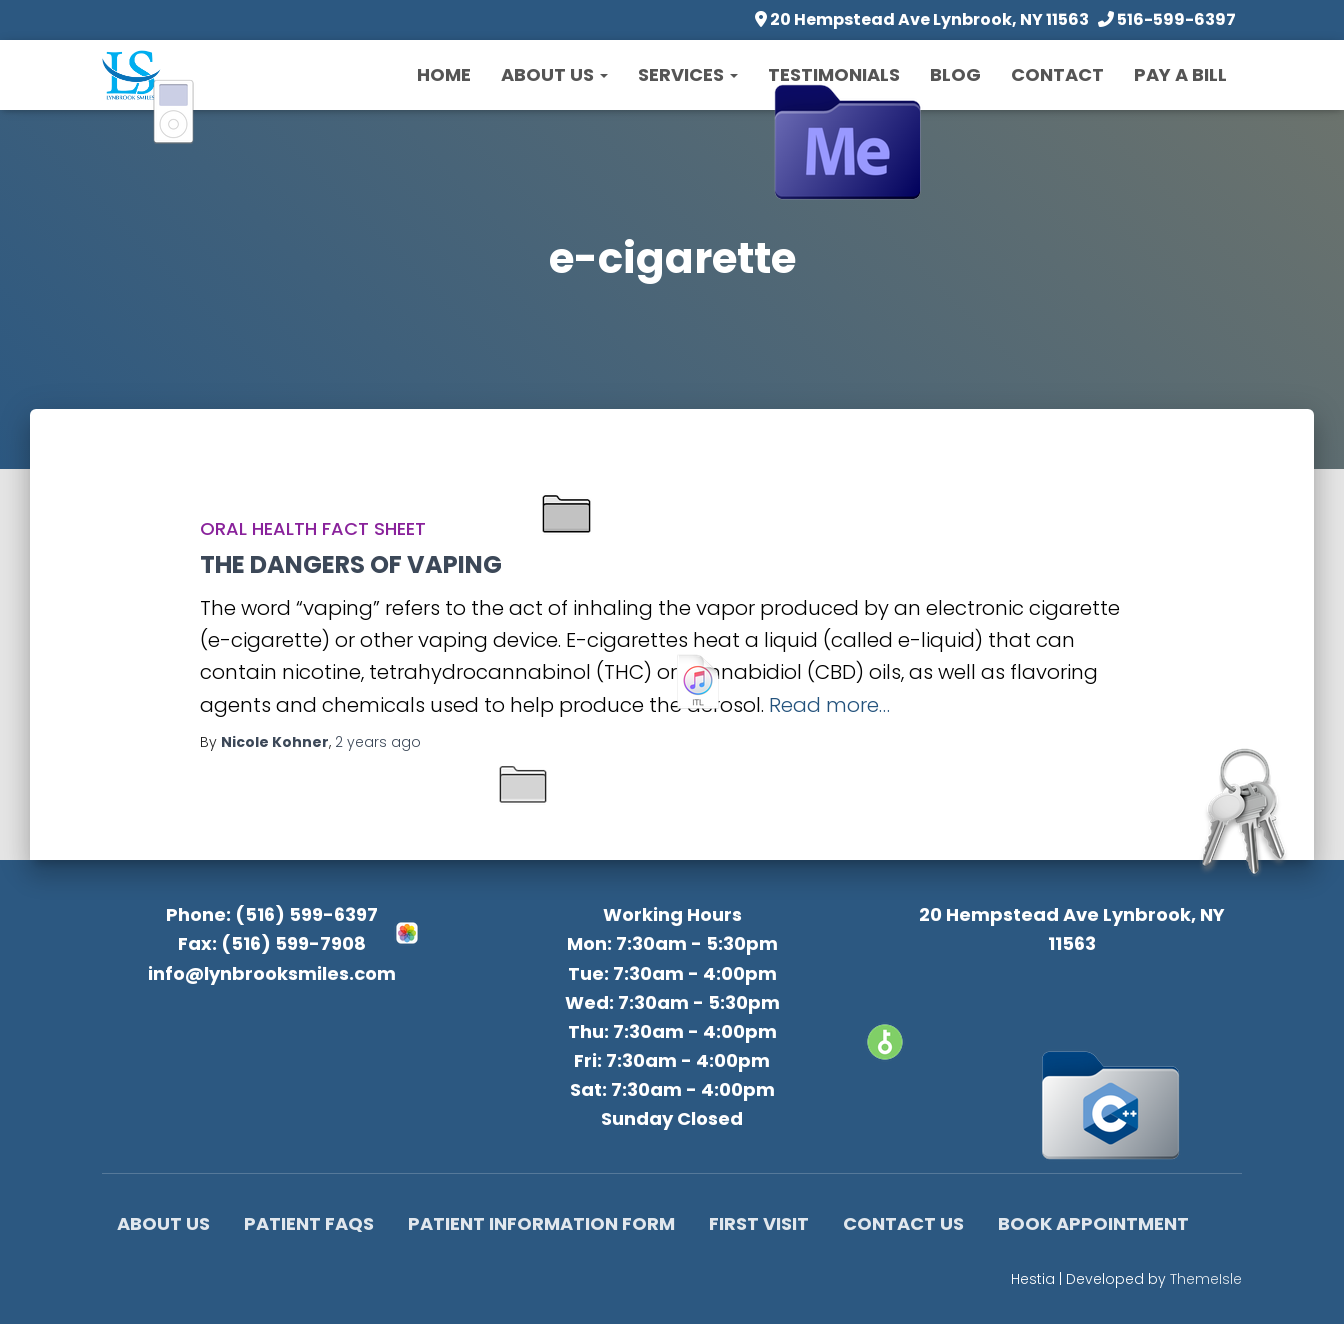 The height and width of the screenshot is (1324, 1344). Describe the element at coordinates (566, 513) in the screenshot. I see `access a mail folder in the sidebar` at that location.